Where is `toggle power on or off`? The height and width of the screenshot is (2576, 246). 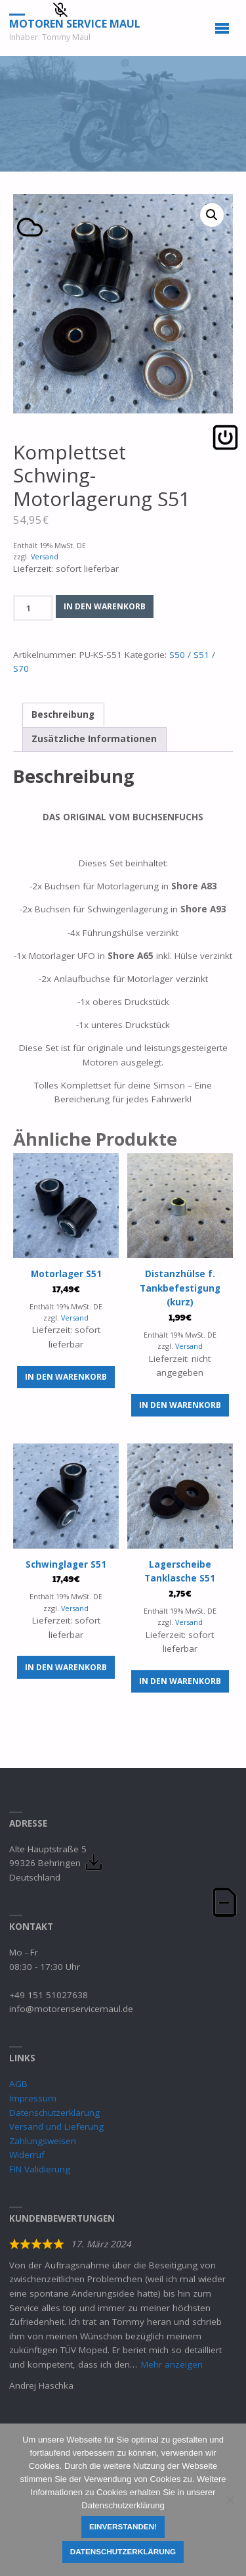 toggle power on or off is located at coordinates (225, 437).